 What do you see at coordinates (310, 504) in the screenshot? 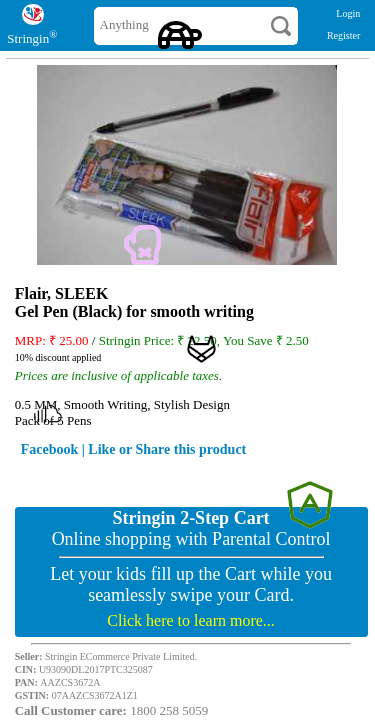
I see `Angular framework logo` at bounding box center [310, 504].